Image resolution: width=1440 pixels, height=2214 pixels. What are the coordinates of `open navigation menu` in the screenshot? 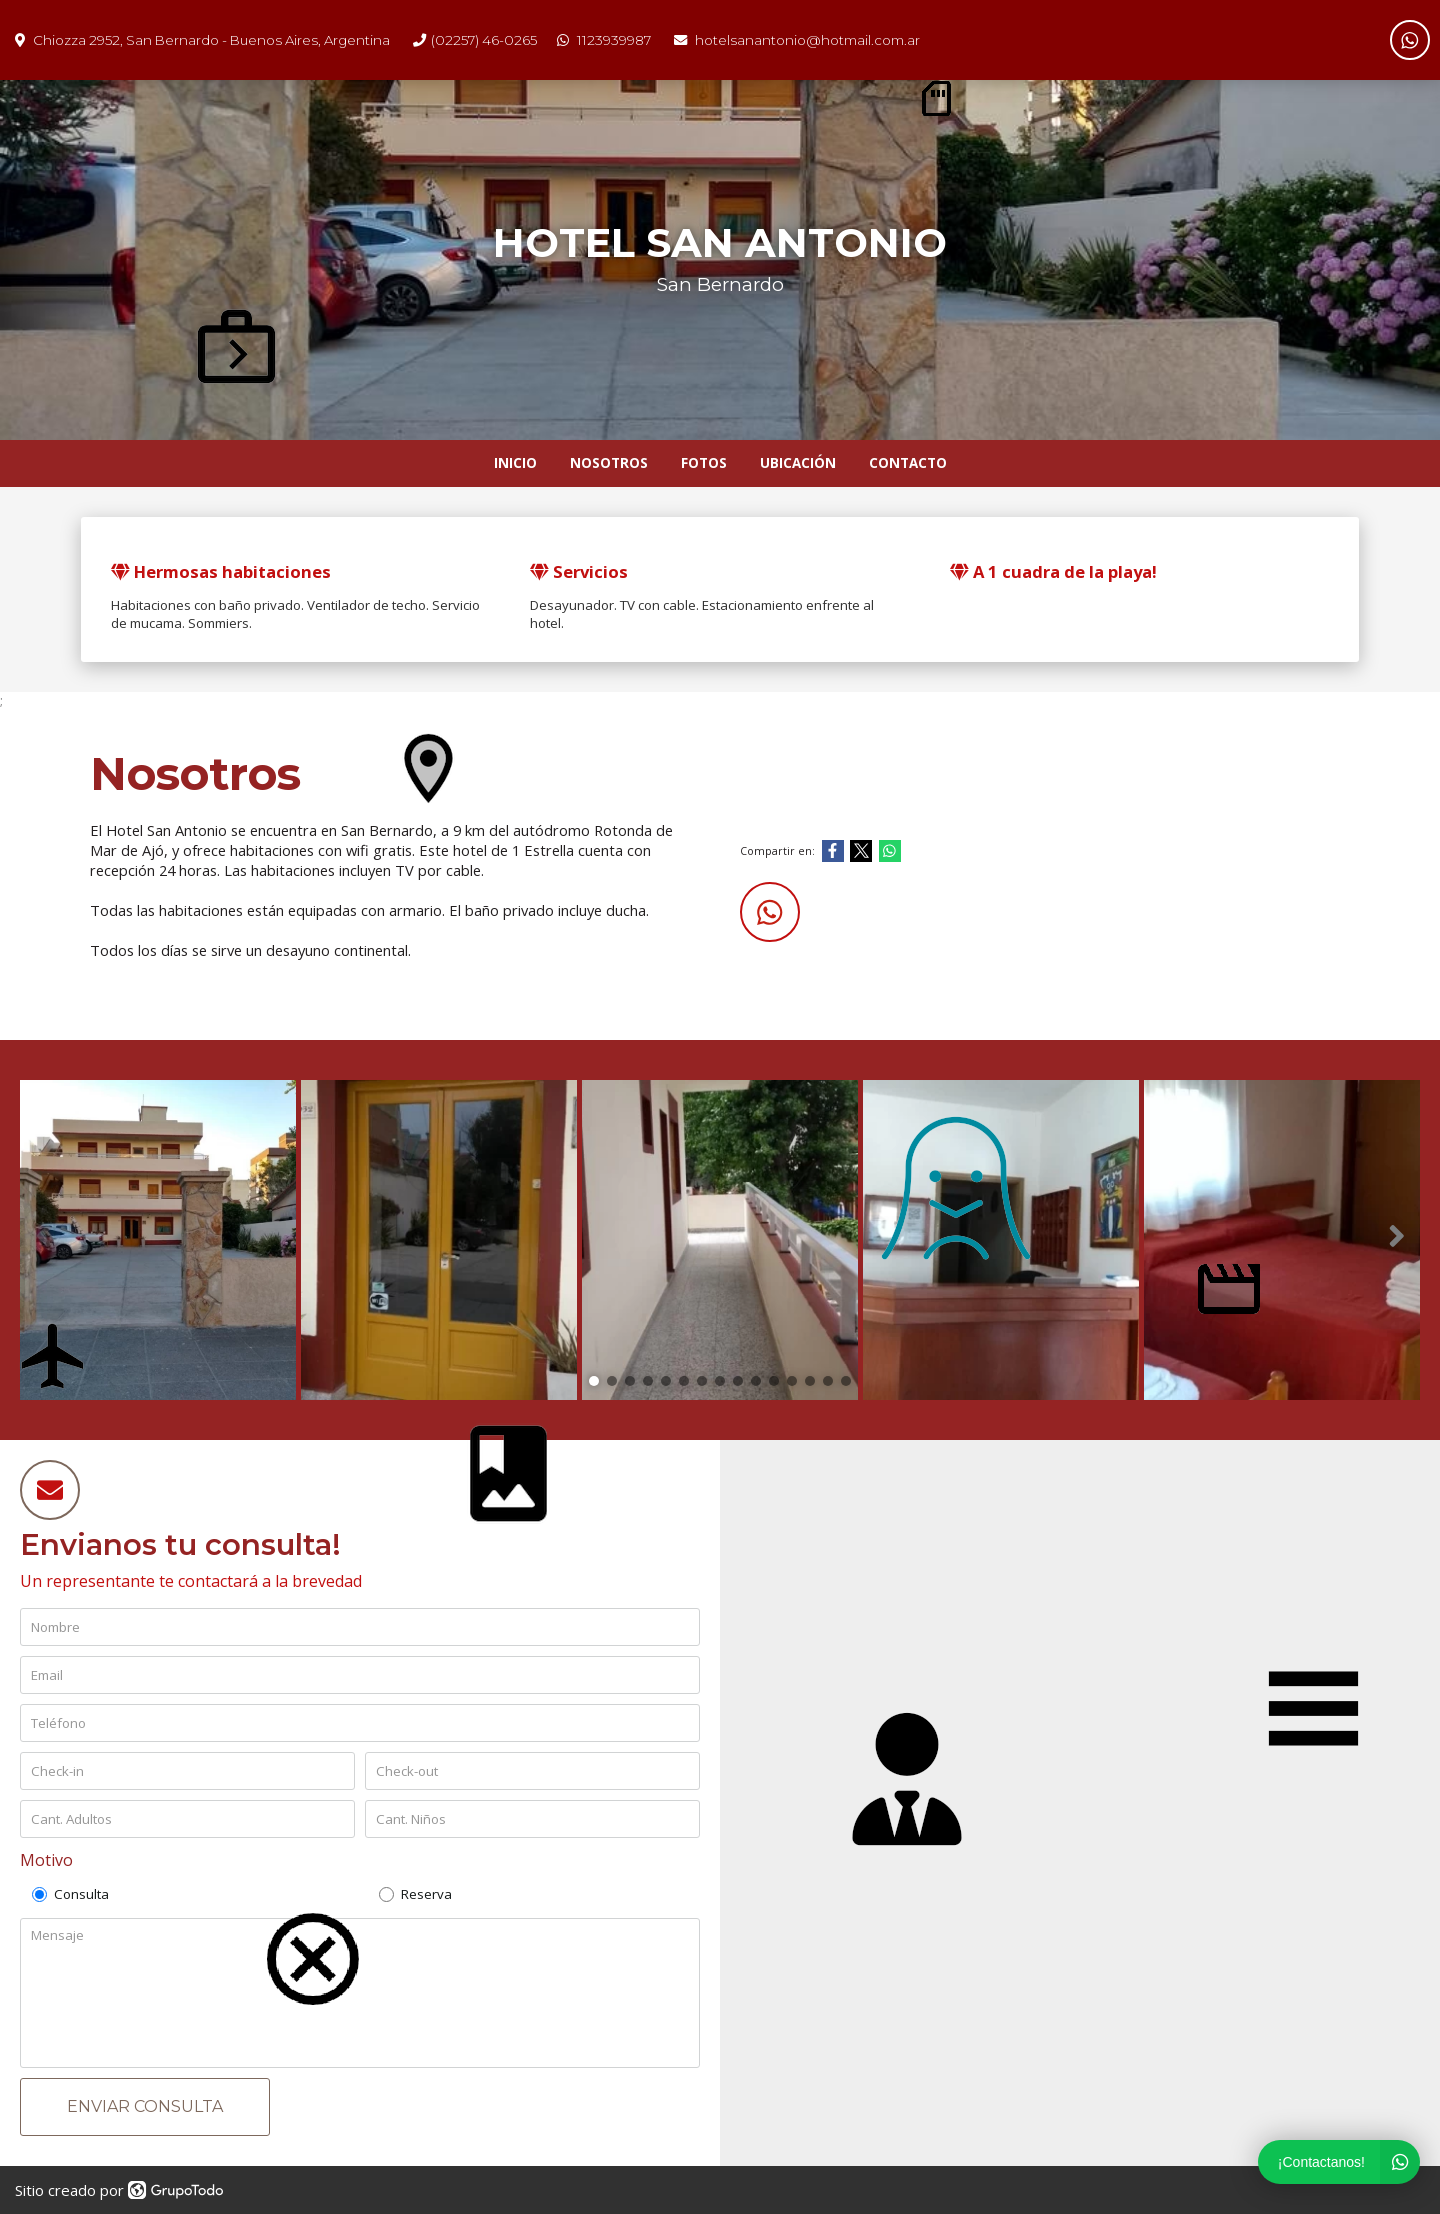 It's located at (1313, 1708).